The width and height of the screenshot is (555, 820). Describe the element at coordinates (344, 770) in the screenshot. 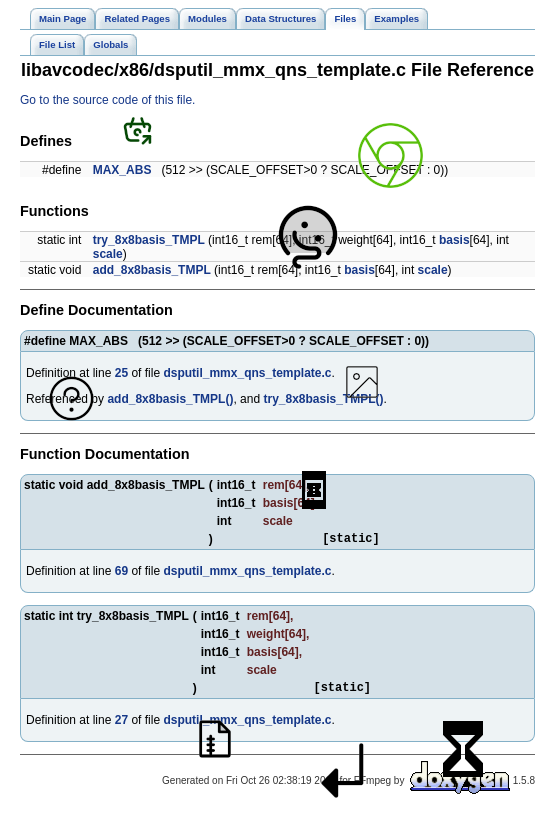

I see `return to previous line or section` at that location.